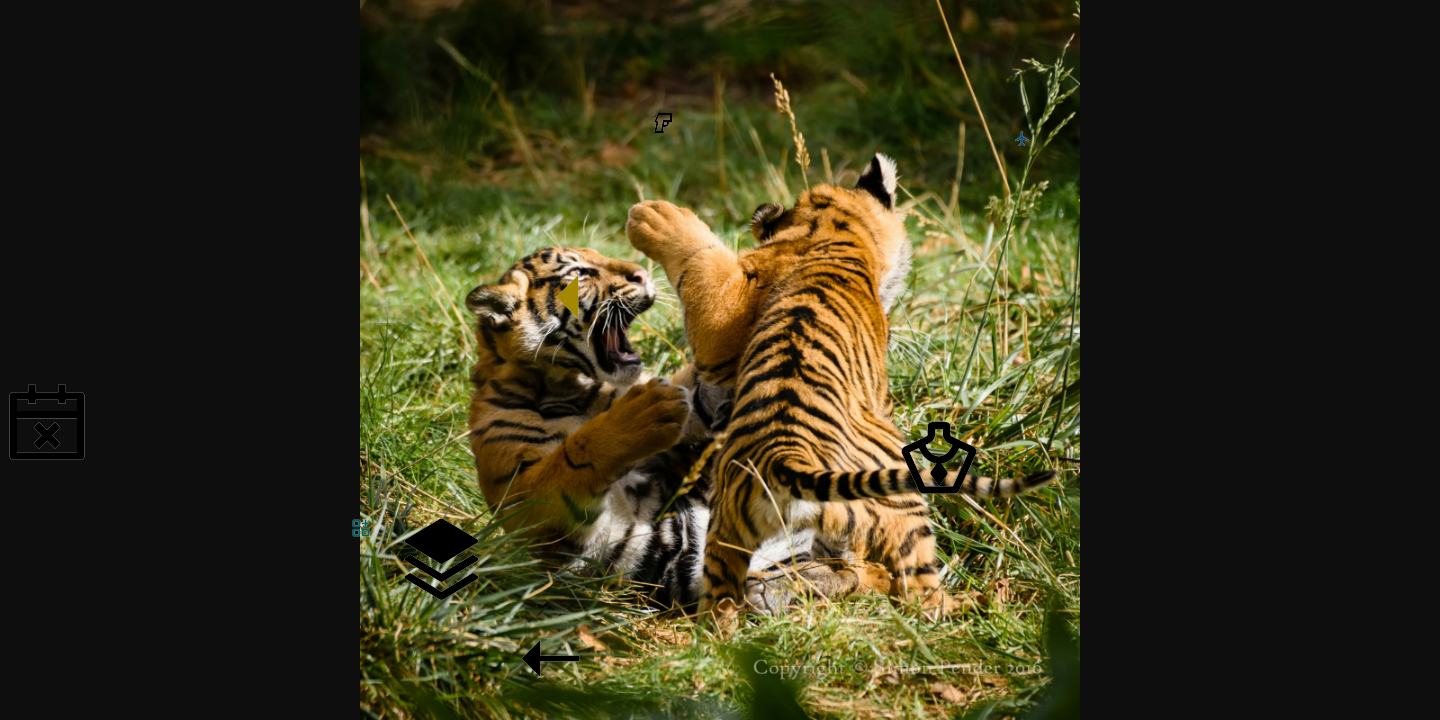  I want to click on go back to the previous screen, so click(571, 297).